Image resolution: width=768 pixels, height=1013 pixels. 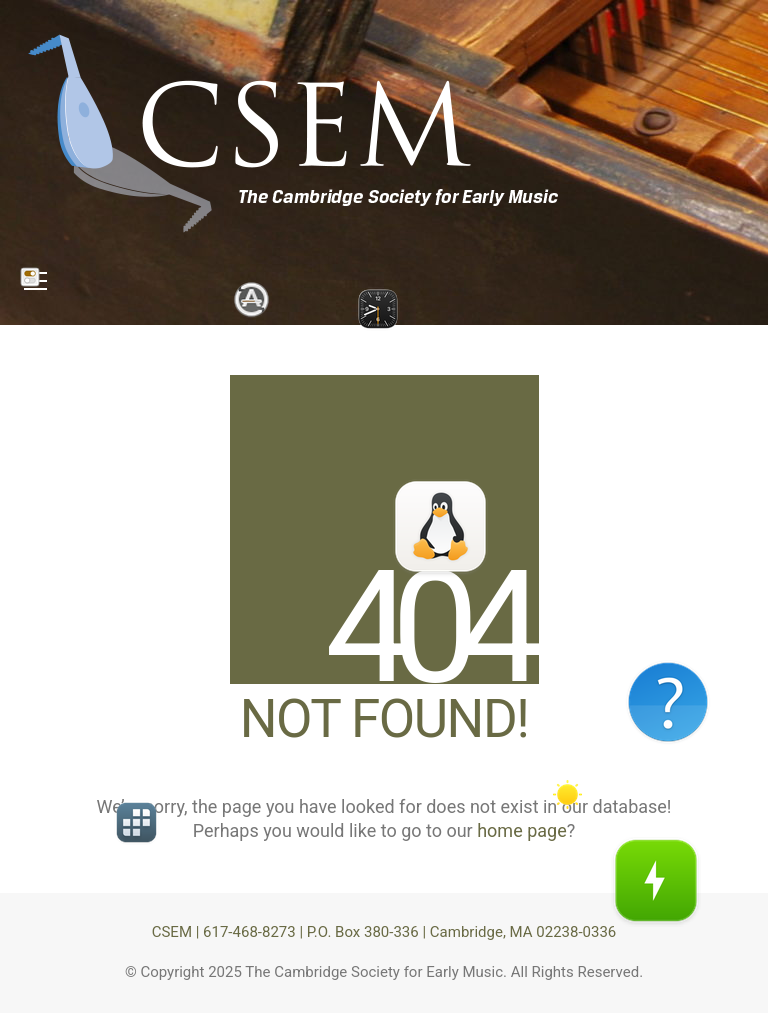 I want to click on open stata statistical software, so click(x=136, y=822).